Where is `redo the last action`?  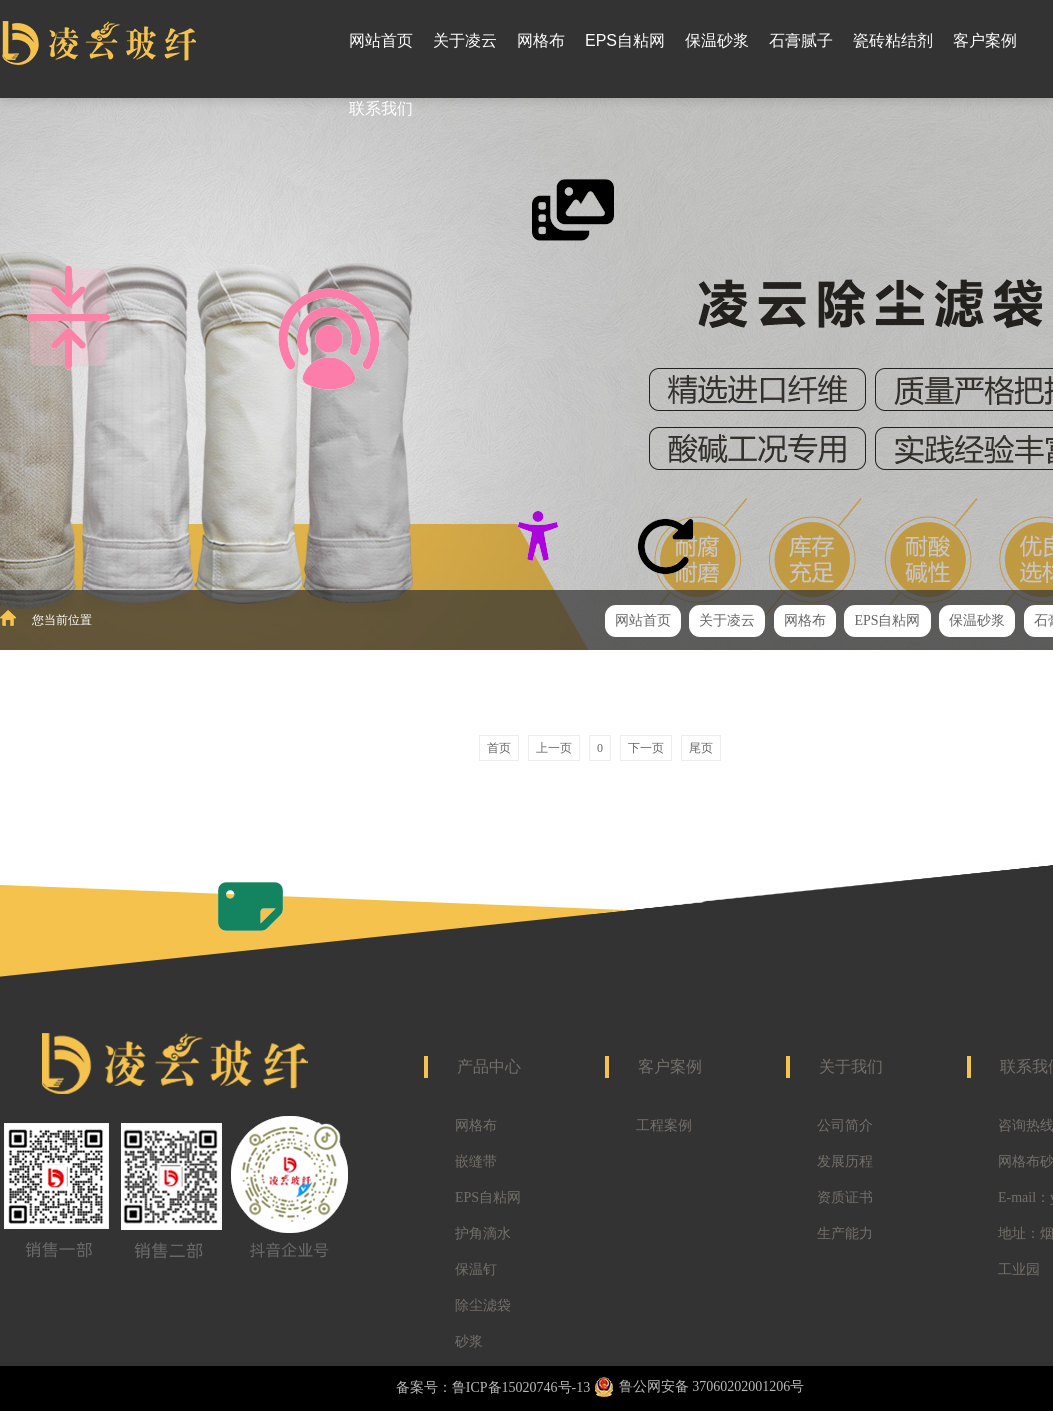
redo the last action is located at coordinates (665, 546).